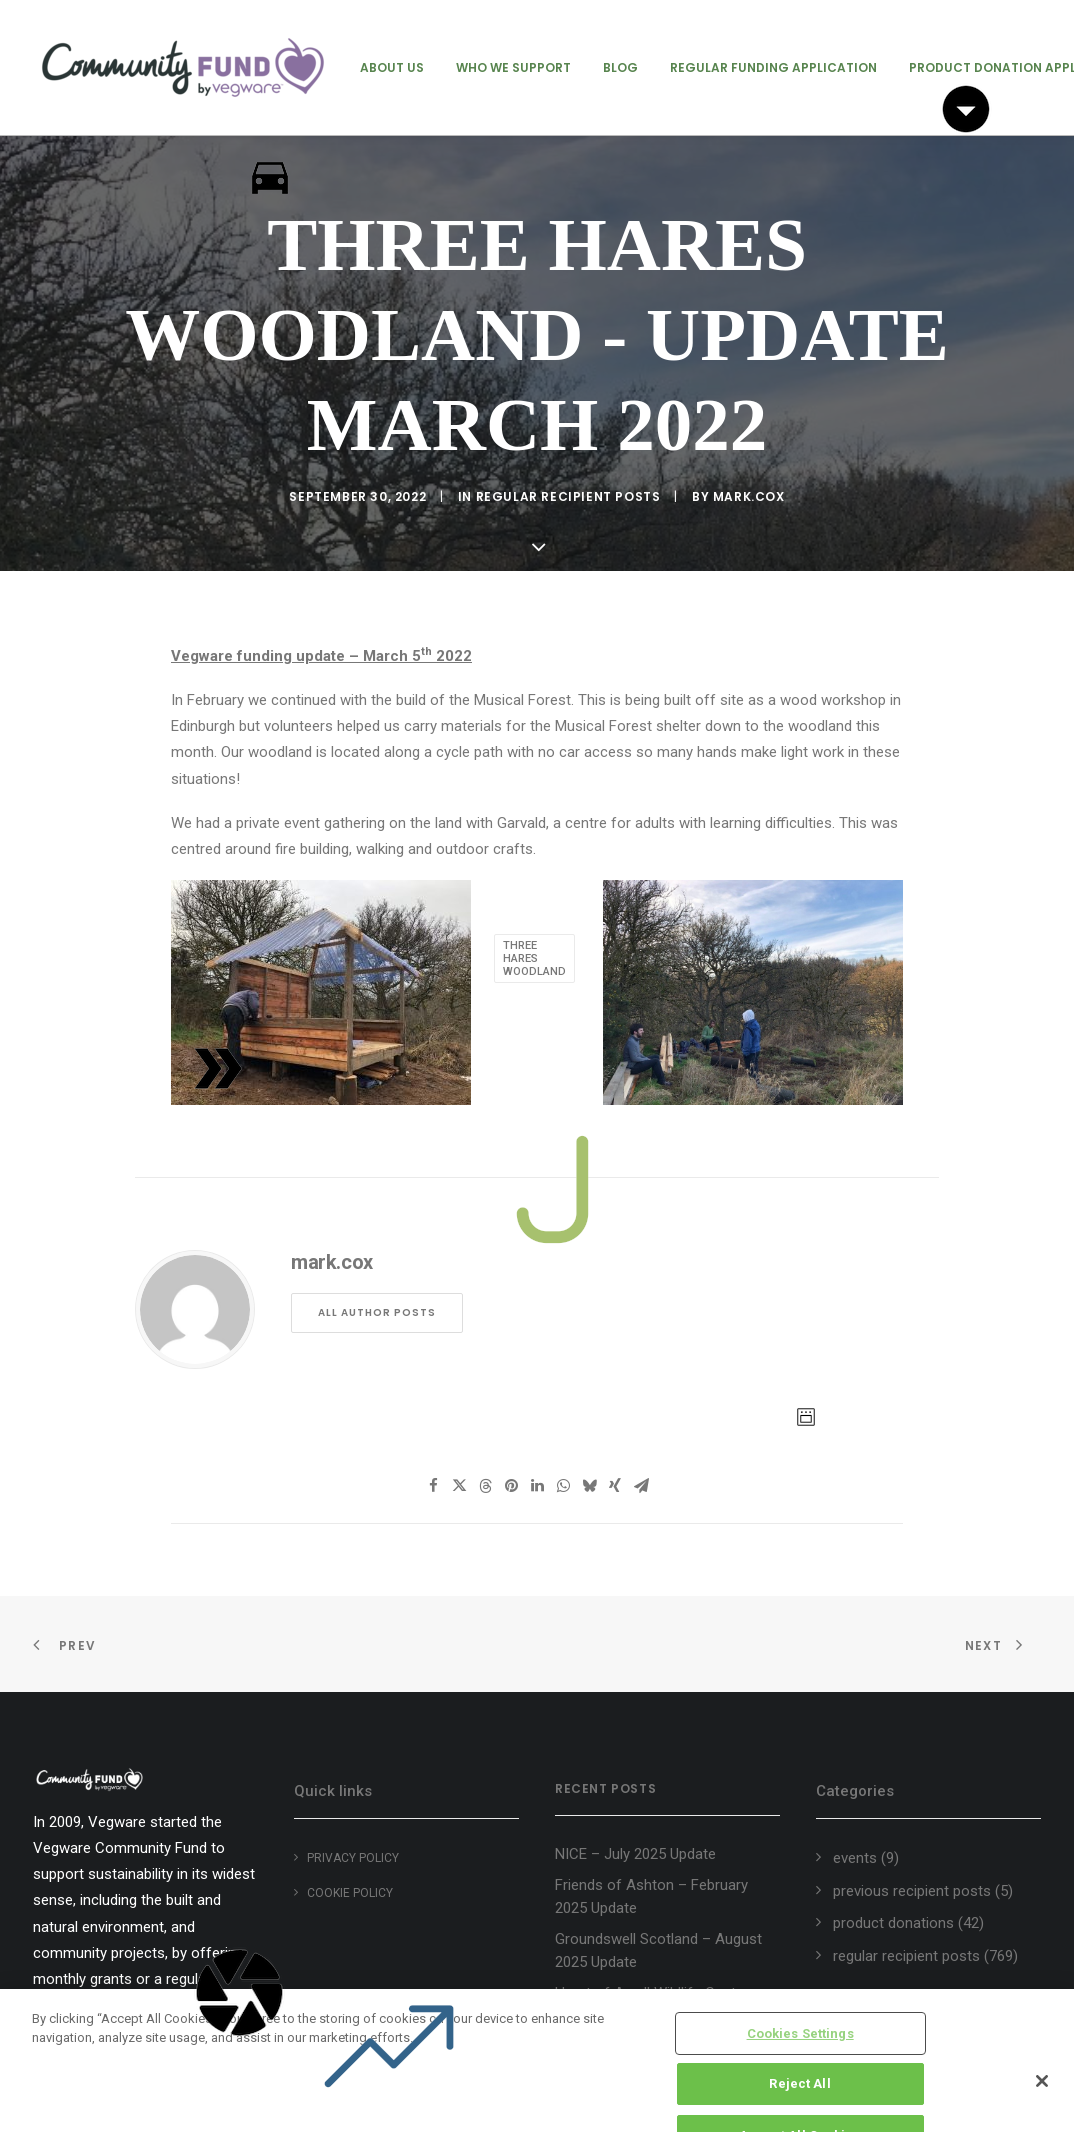  What do you see at coordinates (806, 1417) in the screenshot?
I see `access oven or cooking controls` at bounding box center [806, 1417].